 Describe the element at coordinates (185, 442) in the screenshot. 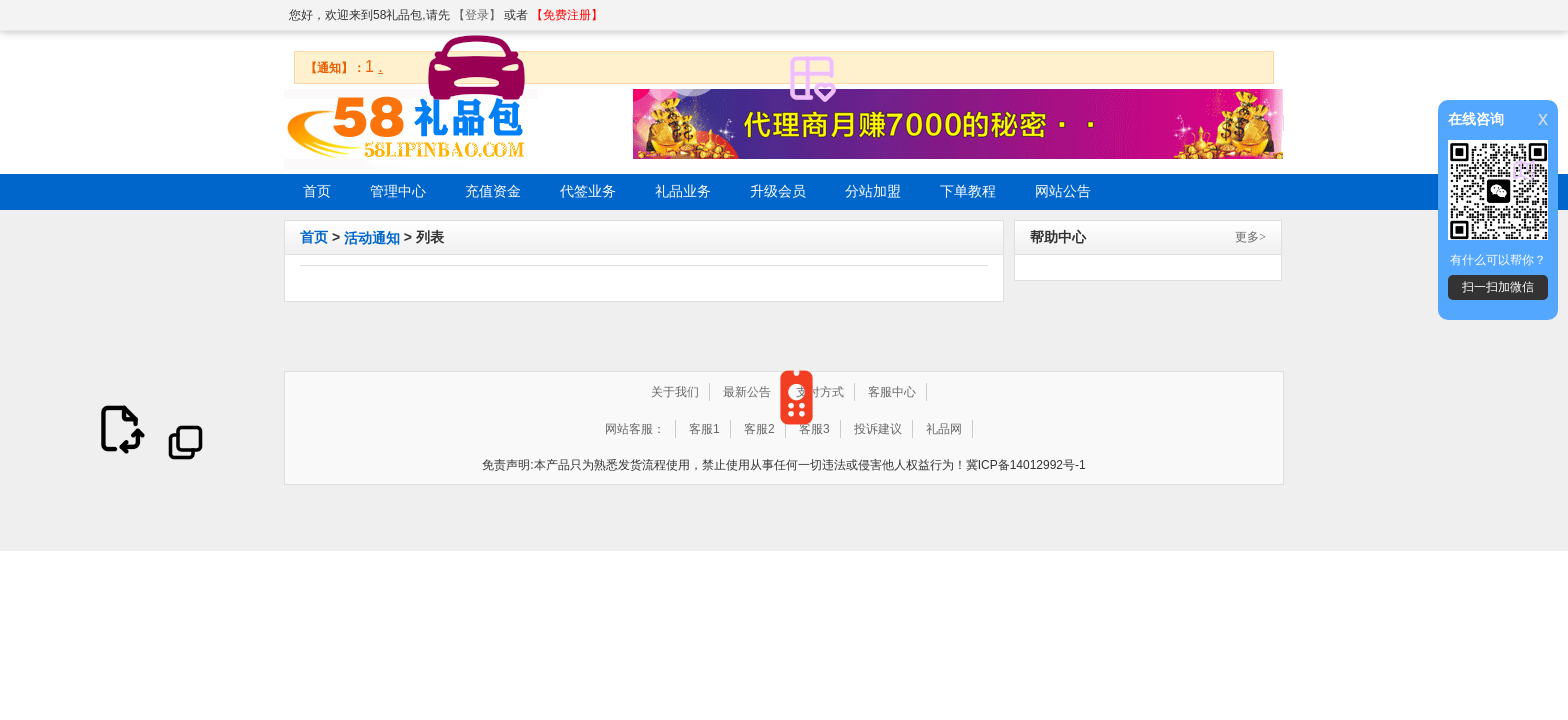

I see `subtract or remove a layer from the stack` at that location.